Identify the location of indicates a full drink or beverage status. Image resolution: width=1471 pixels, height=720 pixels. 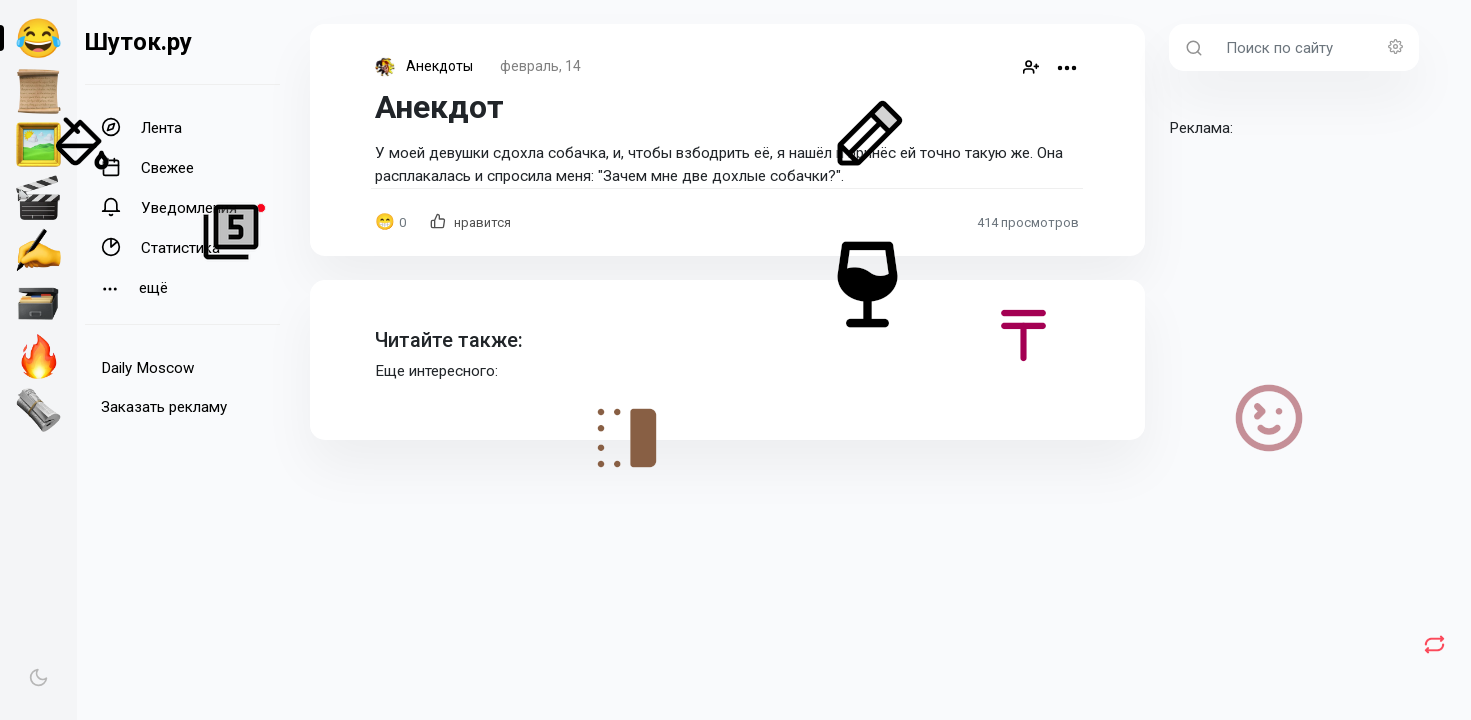
(867, 284).